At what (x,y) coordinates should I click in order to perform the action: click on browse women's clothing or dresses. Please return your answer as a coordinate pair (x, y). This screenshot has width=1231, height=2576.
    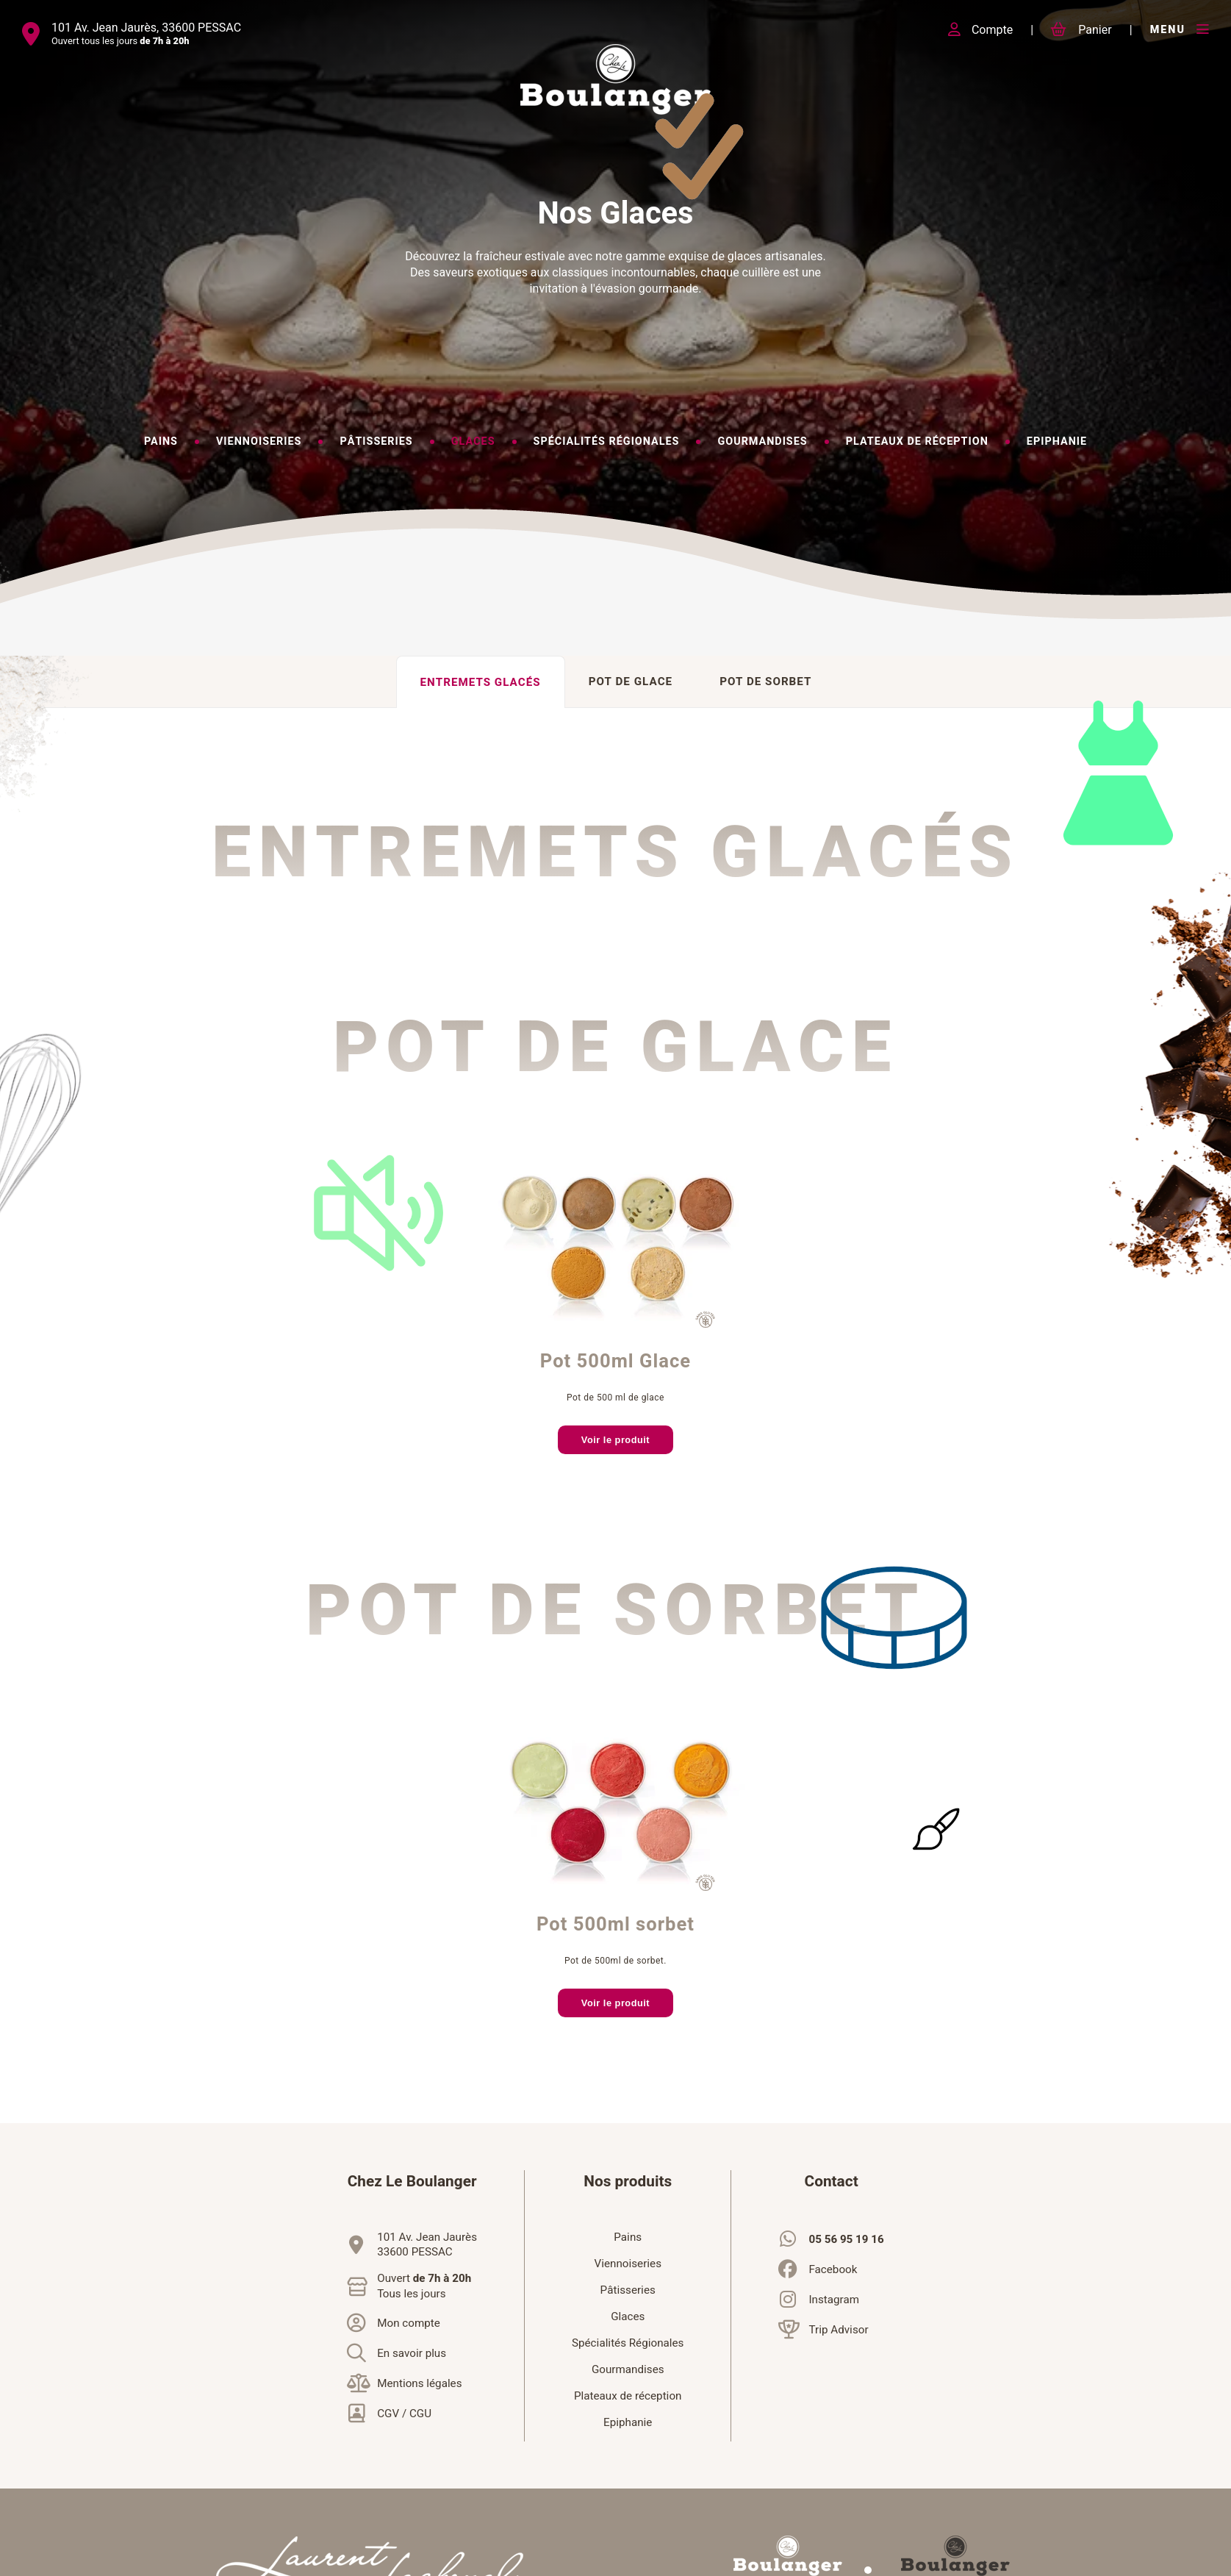
    Looking at the image, I should click on (1118, 780).